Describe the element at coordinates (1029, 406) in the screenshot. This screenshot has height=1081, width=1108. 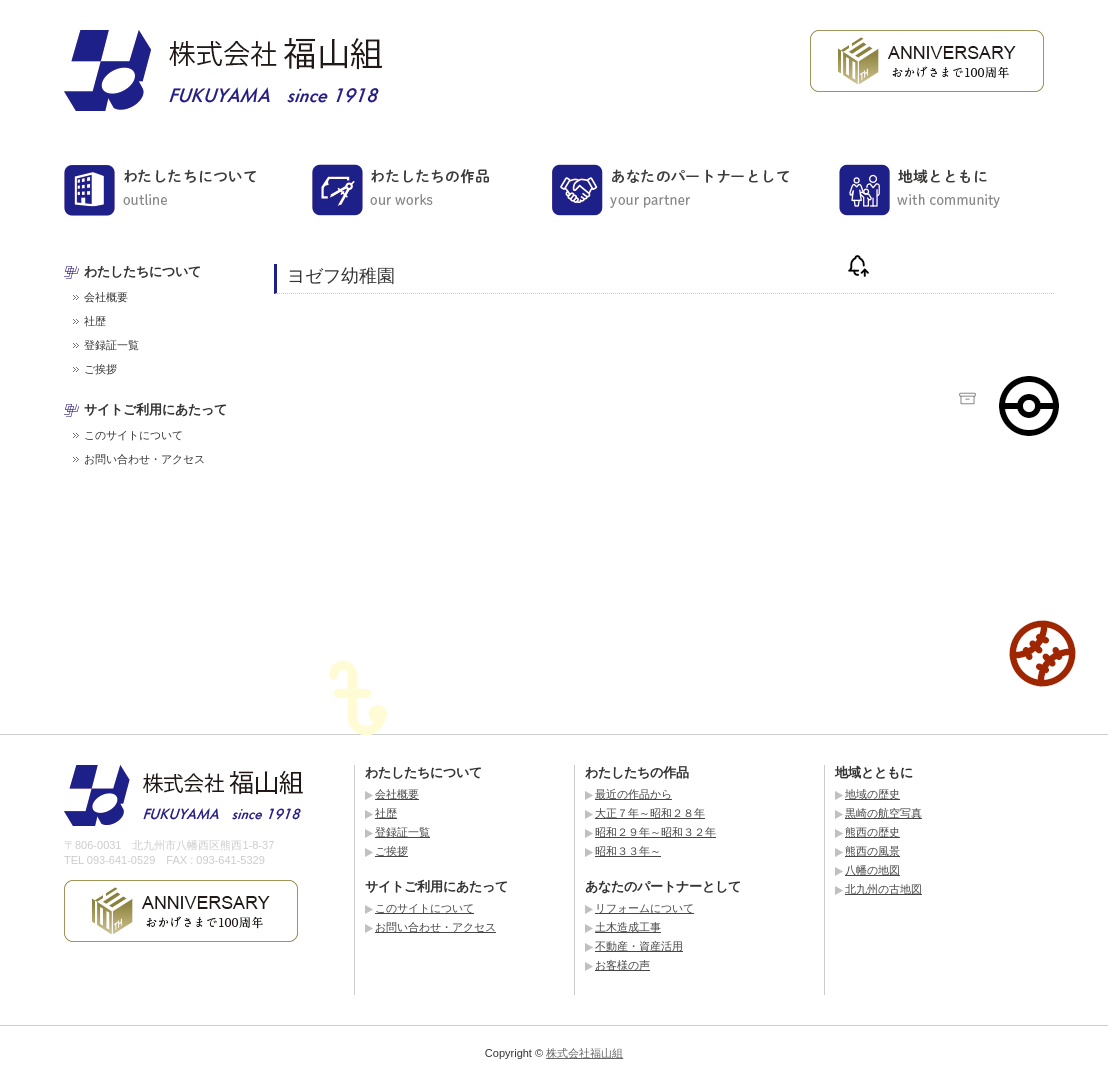
I see `access pokémon collection or inventory` at that location.